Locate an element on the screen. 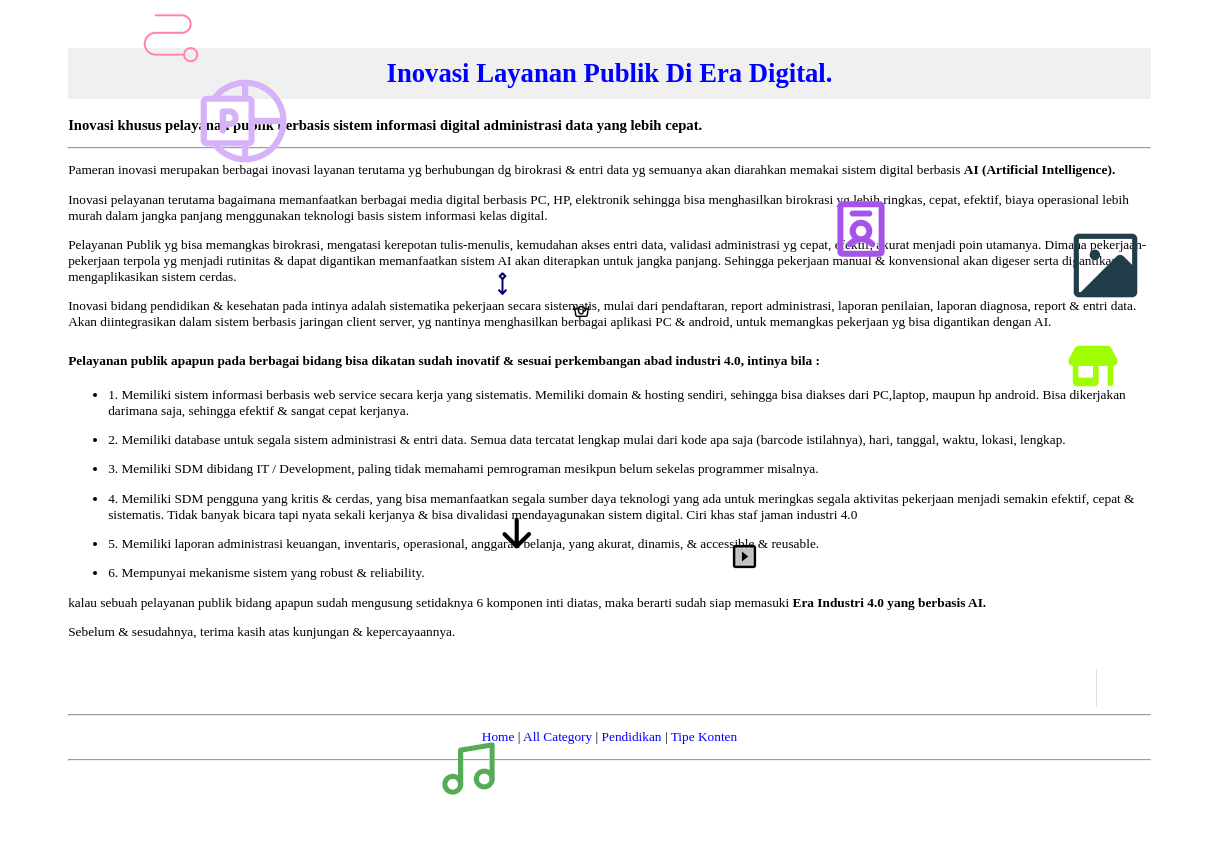 The height and width of the screenshot is (863, 1219). view user profile or identity information is located at coordinates (861, 229).